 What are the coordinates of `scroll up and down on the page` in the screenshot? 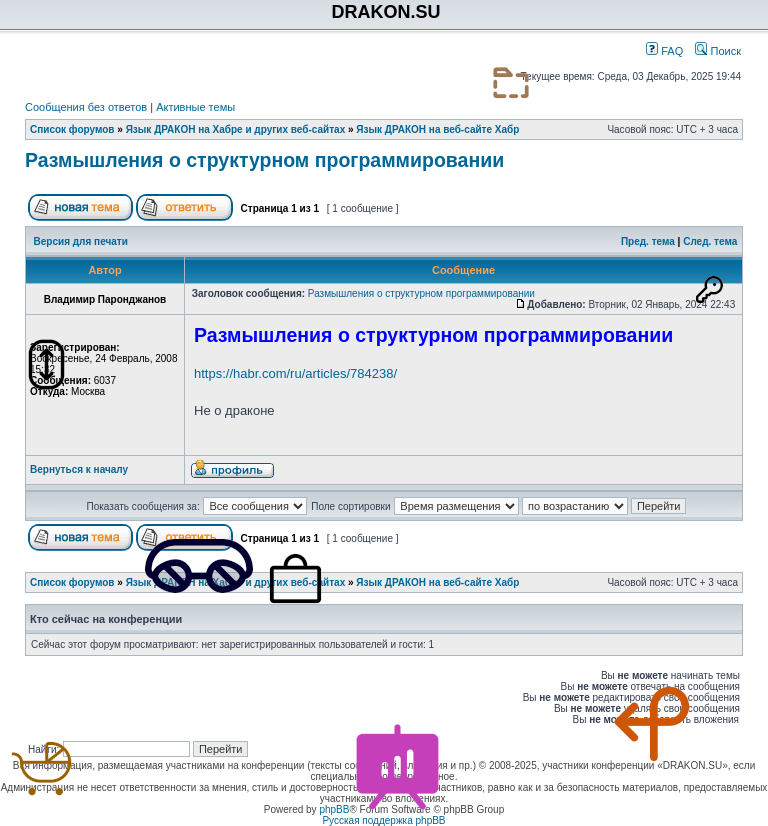 It's located at (46, 364).